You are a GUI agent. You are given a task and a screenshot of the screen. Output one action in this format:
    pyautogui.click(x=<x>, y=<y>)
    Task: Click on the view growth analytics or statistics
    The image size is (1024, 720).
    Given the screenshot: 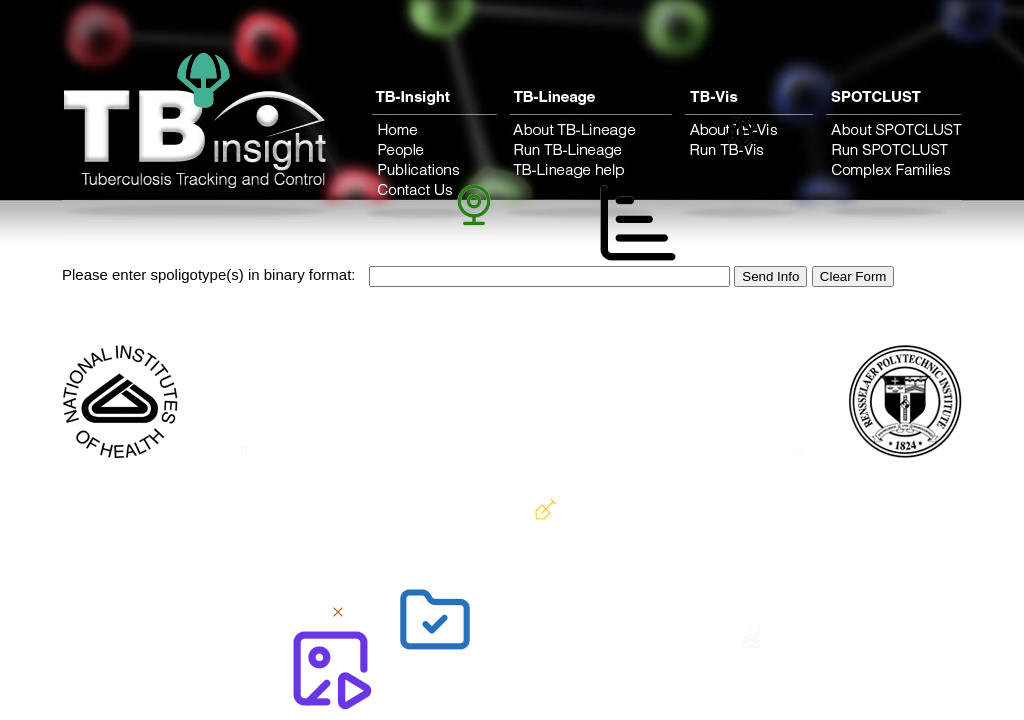 What is the action you would take?
    pyautogui.click(x=638, y=223)
    